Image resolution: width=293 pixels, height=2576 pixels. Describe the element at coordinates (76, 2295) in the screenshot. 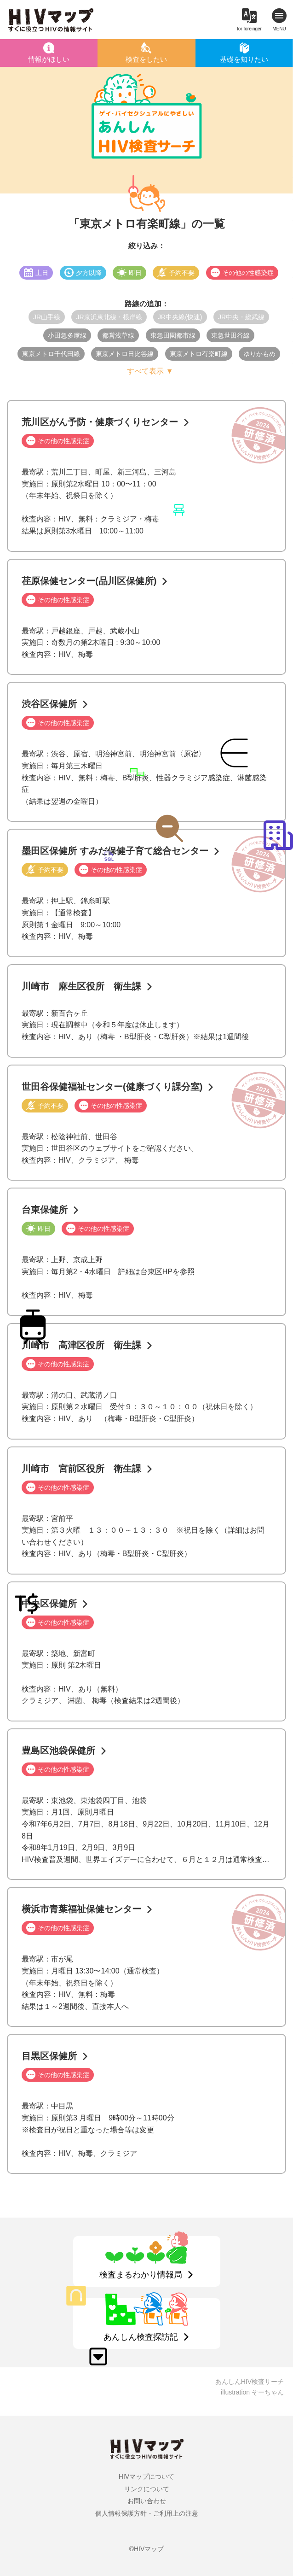

I see `represents a set intersection or overlap operation` at that location.